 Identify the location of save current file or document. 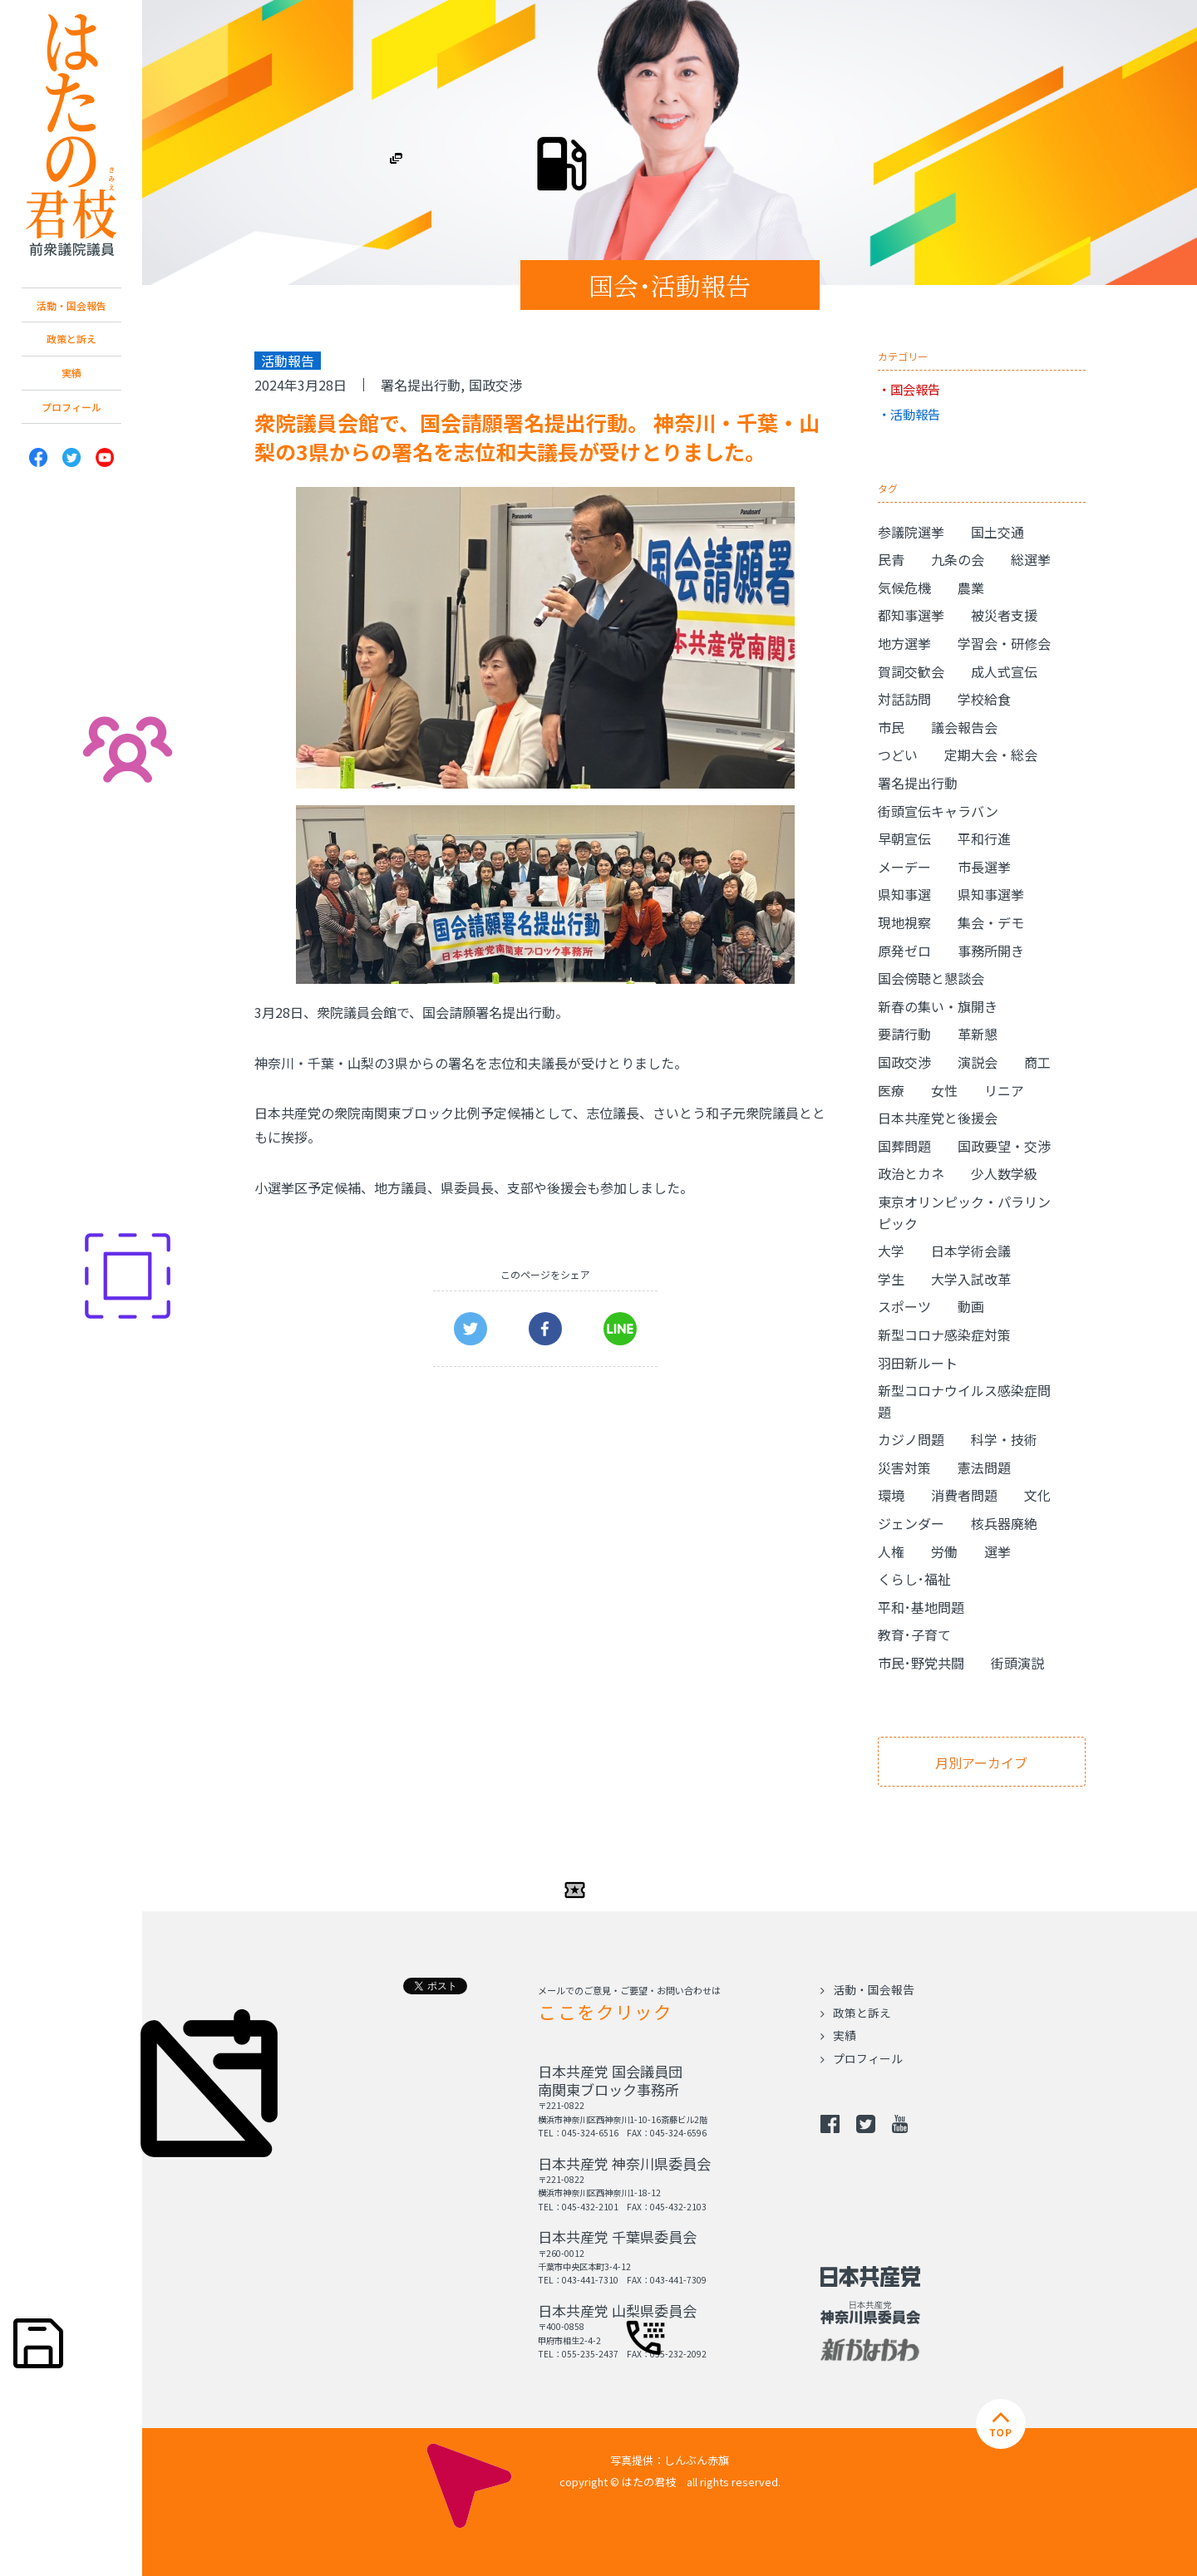
(38, 2343).